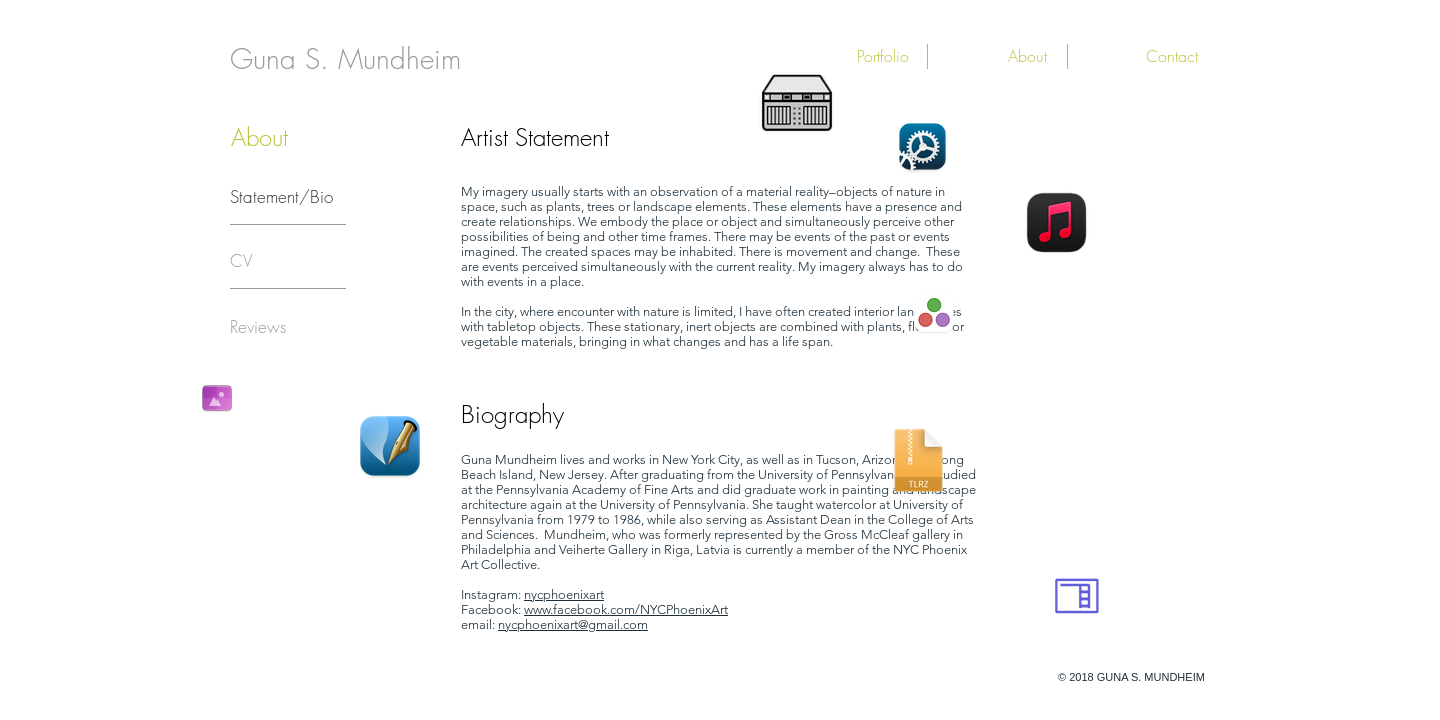 The image size is (1440, 720). I want to click on open the Apple Music app, so click(1056, 222).